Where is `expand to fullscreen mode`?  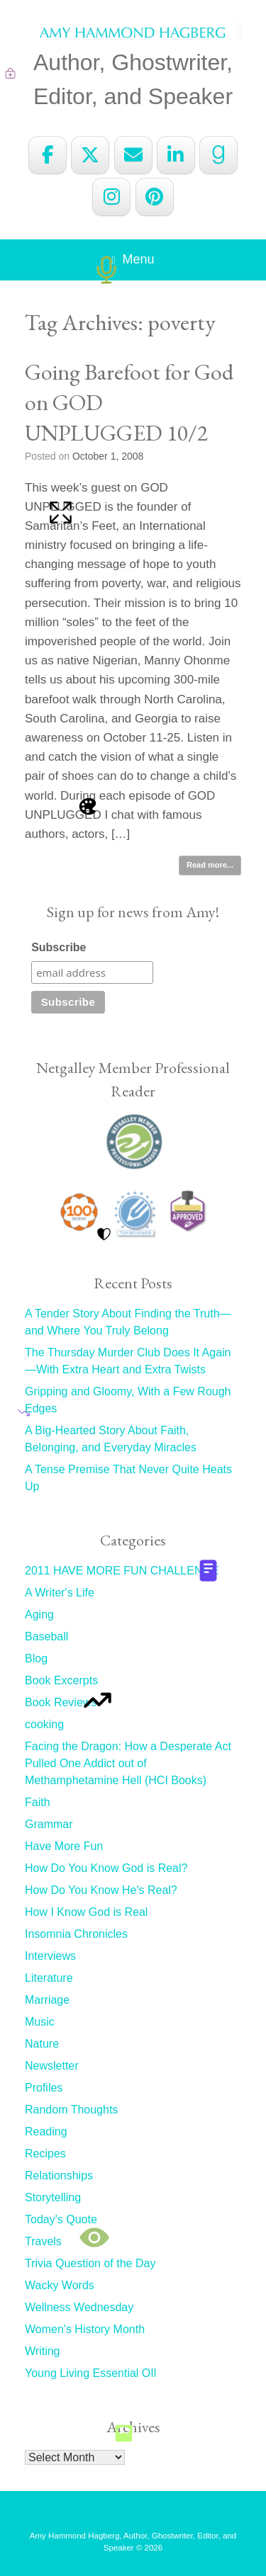
expand to fullscreen mode is located at coordinates (60, 512).